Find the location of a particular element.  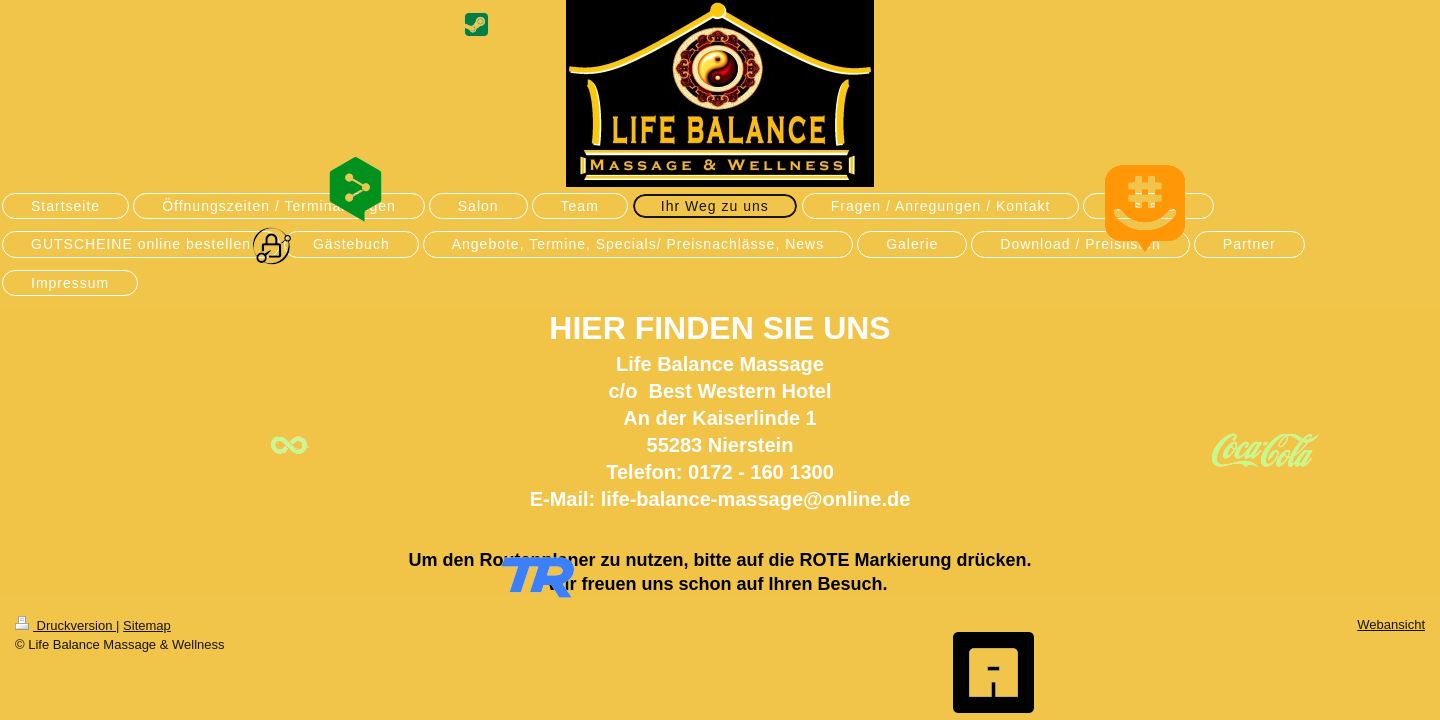

coca-cola brand logo is located at coordinates (1265, 450).